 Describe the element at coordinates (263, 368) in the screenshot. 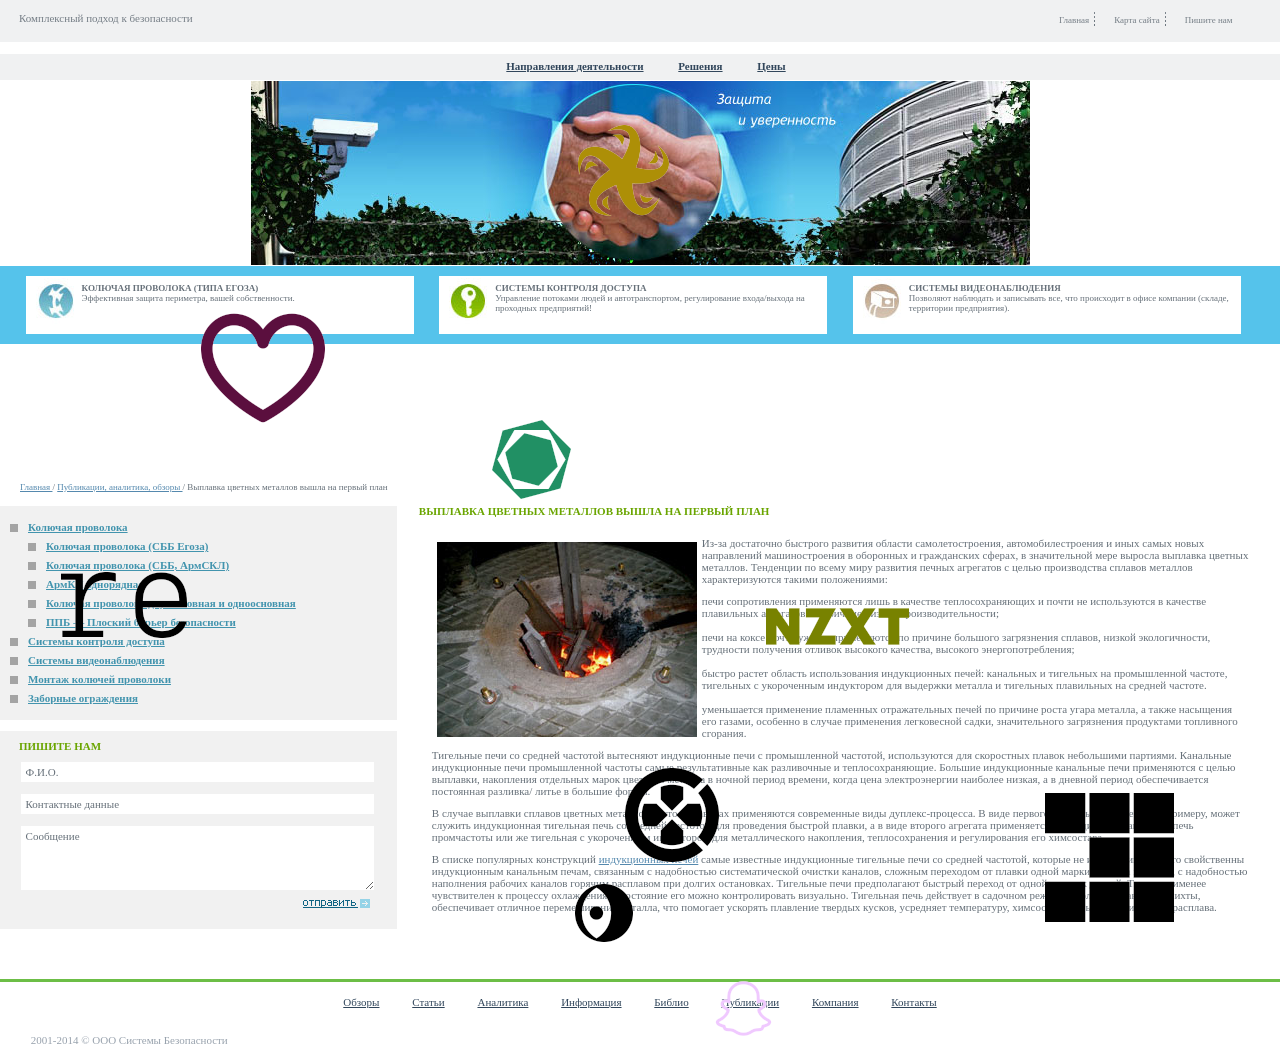

I see `sponsor a developer on github` at that location.